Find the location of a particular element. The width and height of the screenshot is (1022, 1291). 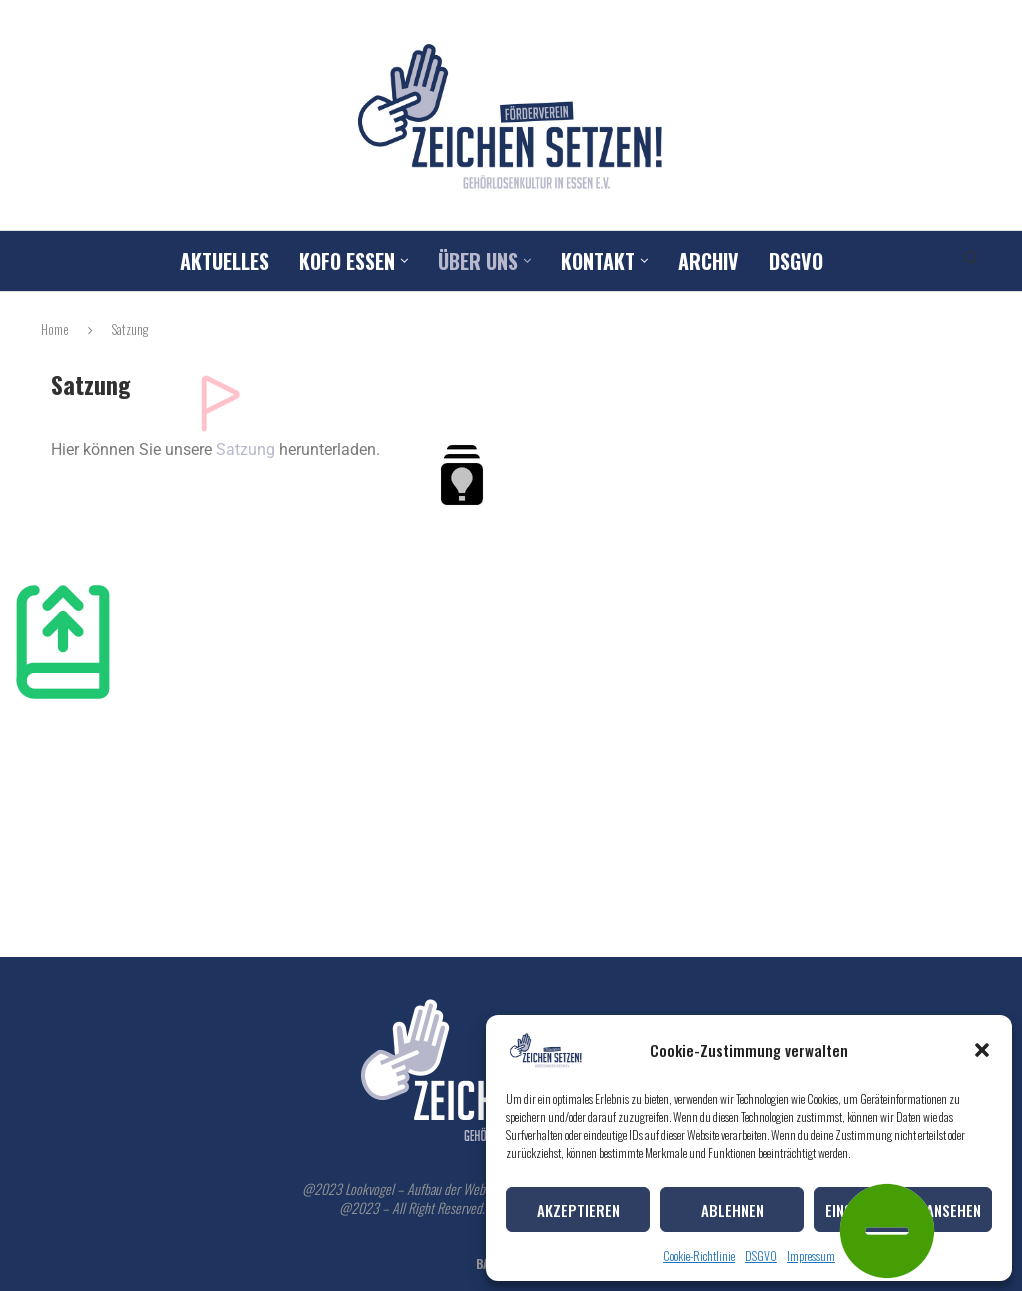

run batch predictions or bulk processing is located at coordinates (462, 475).